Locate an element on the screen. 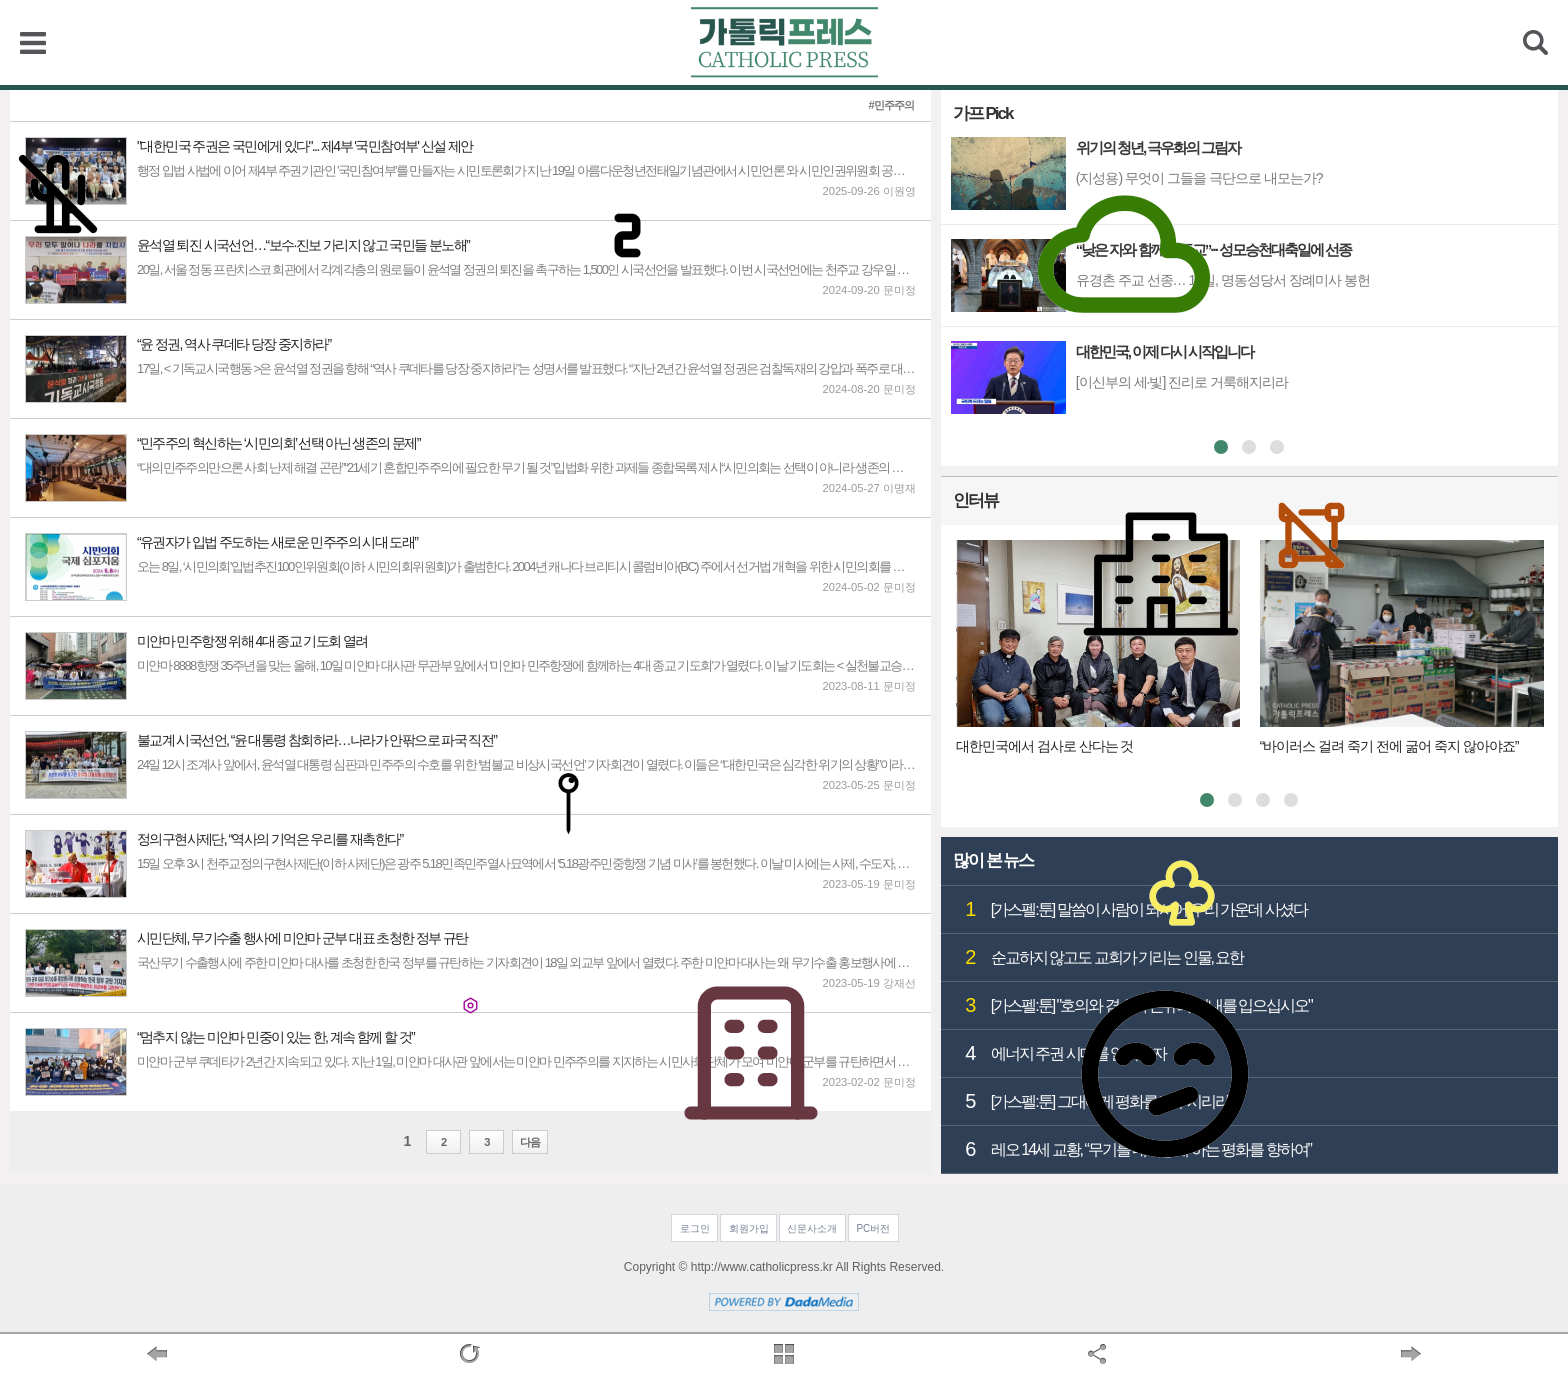 Image resolution: width=1568 pixels, height=1374 pixels. disable desert or arid climate mode is located at coordinates (58, 194).